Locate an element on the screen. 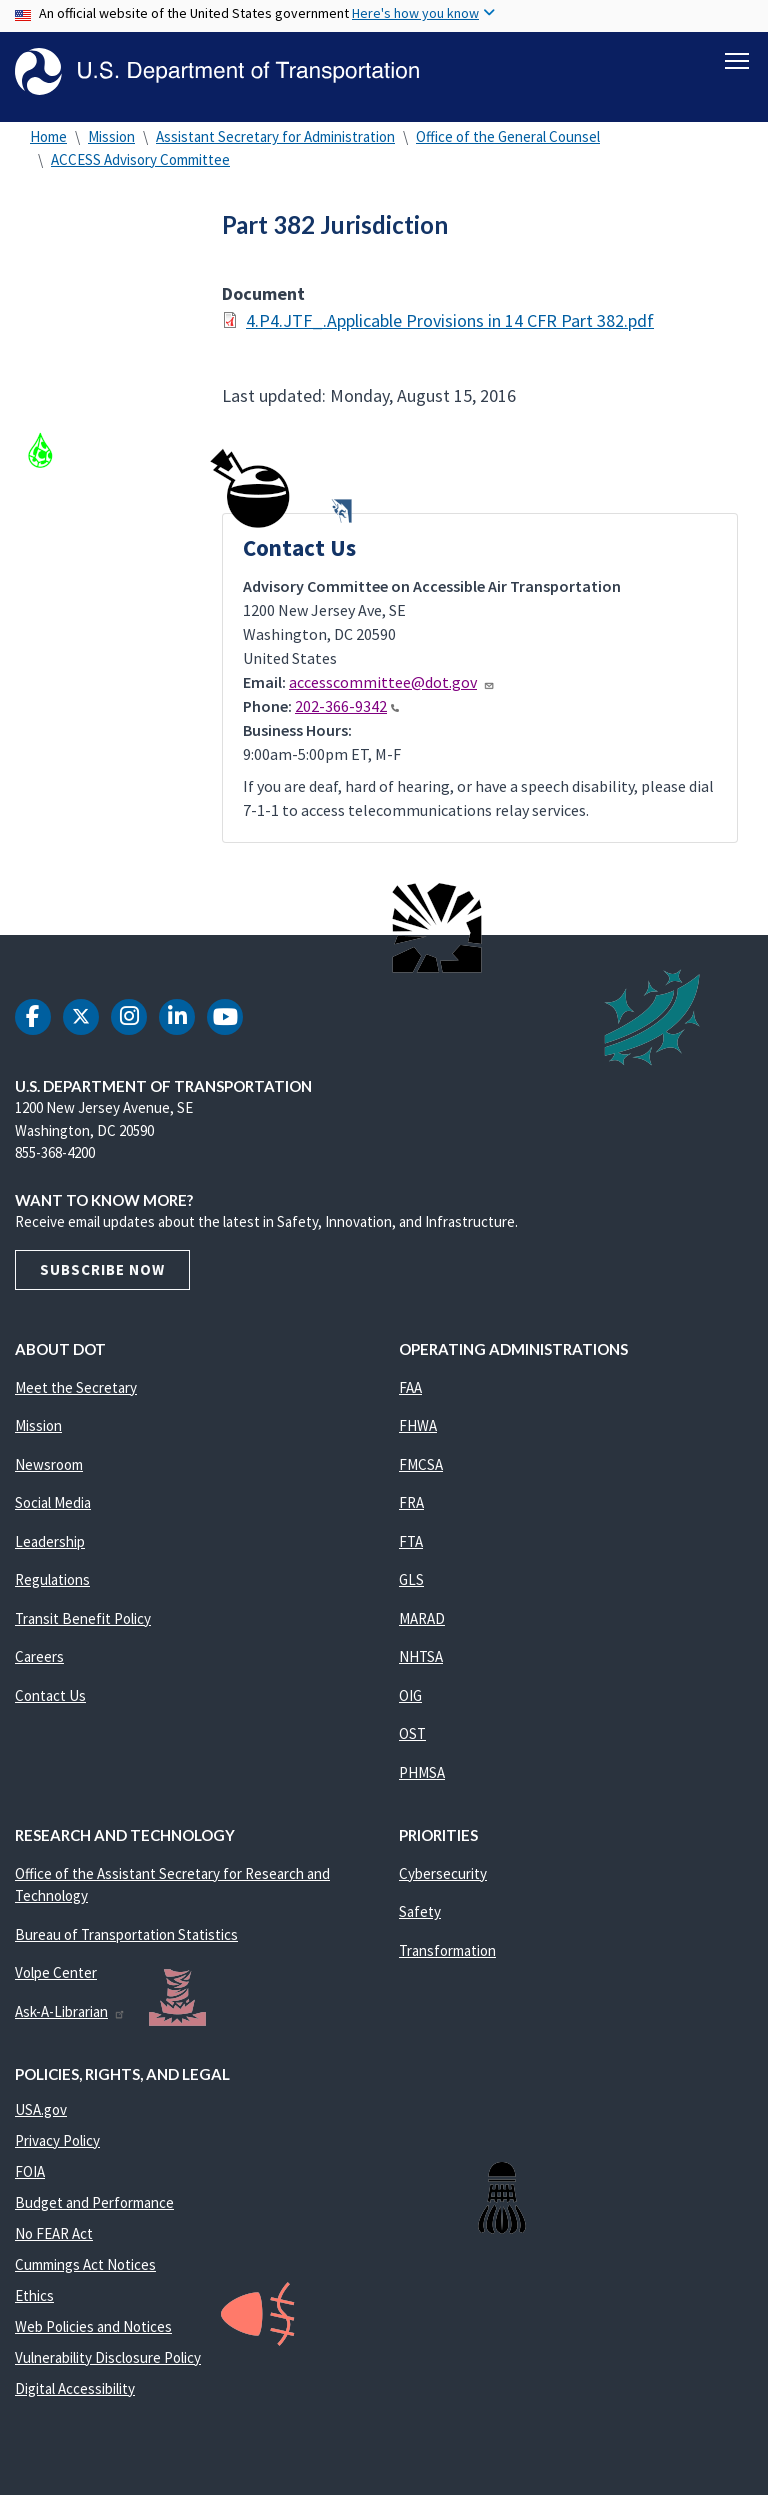  toggle fog lights on or off is located at coordinates (258, 2314).